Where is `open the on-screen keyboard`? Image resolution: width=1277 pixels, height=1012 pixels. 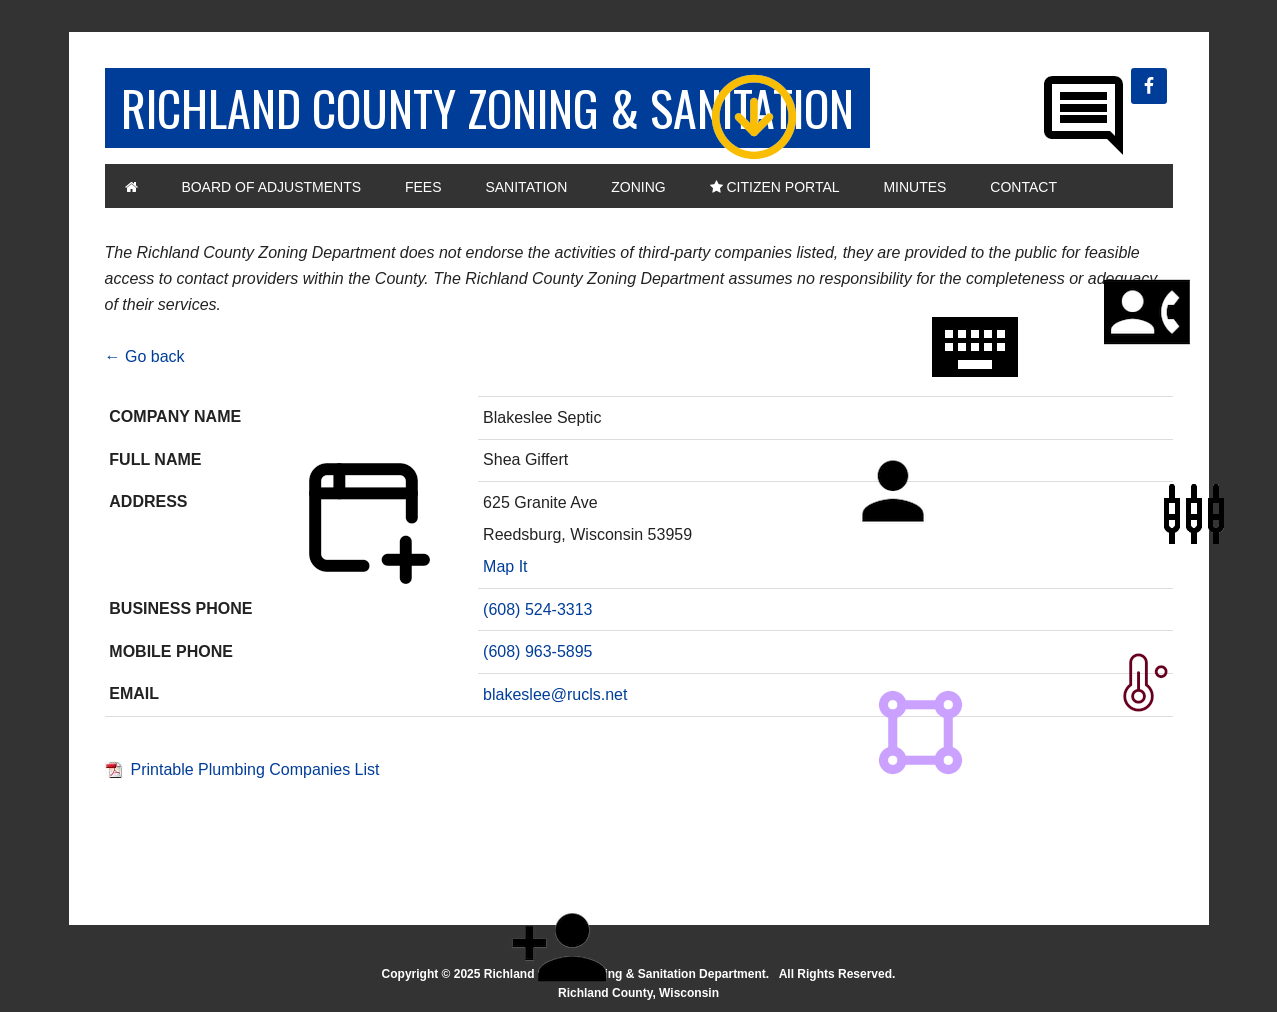 open the on-screen keyboard is located at coordinates (975, 347).